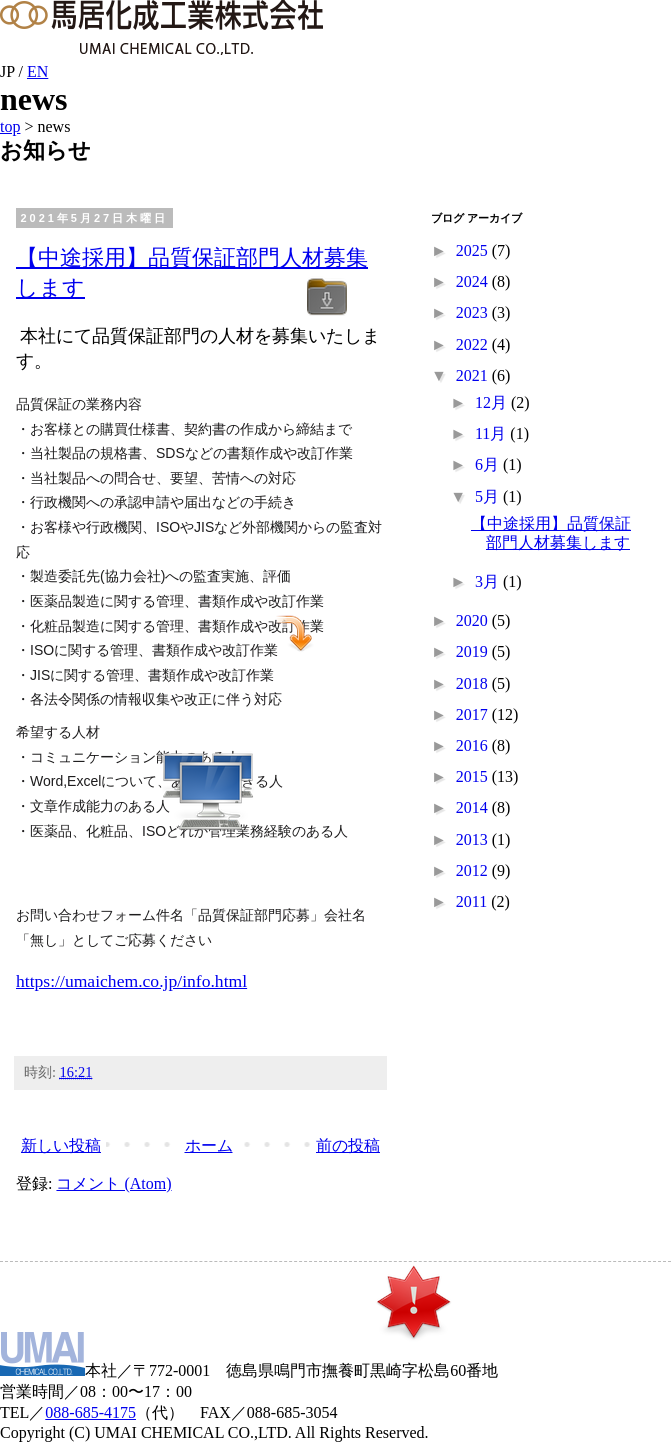 The height and width of the screenshot is (1443, 671). Describe the element at coordinates (208, 791) in the screenshot. I see `view computers in your local network workgroup` at that location.